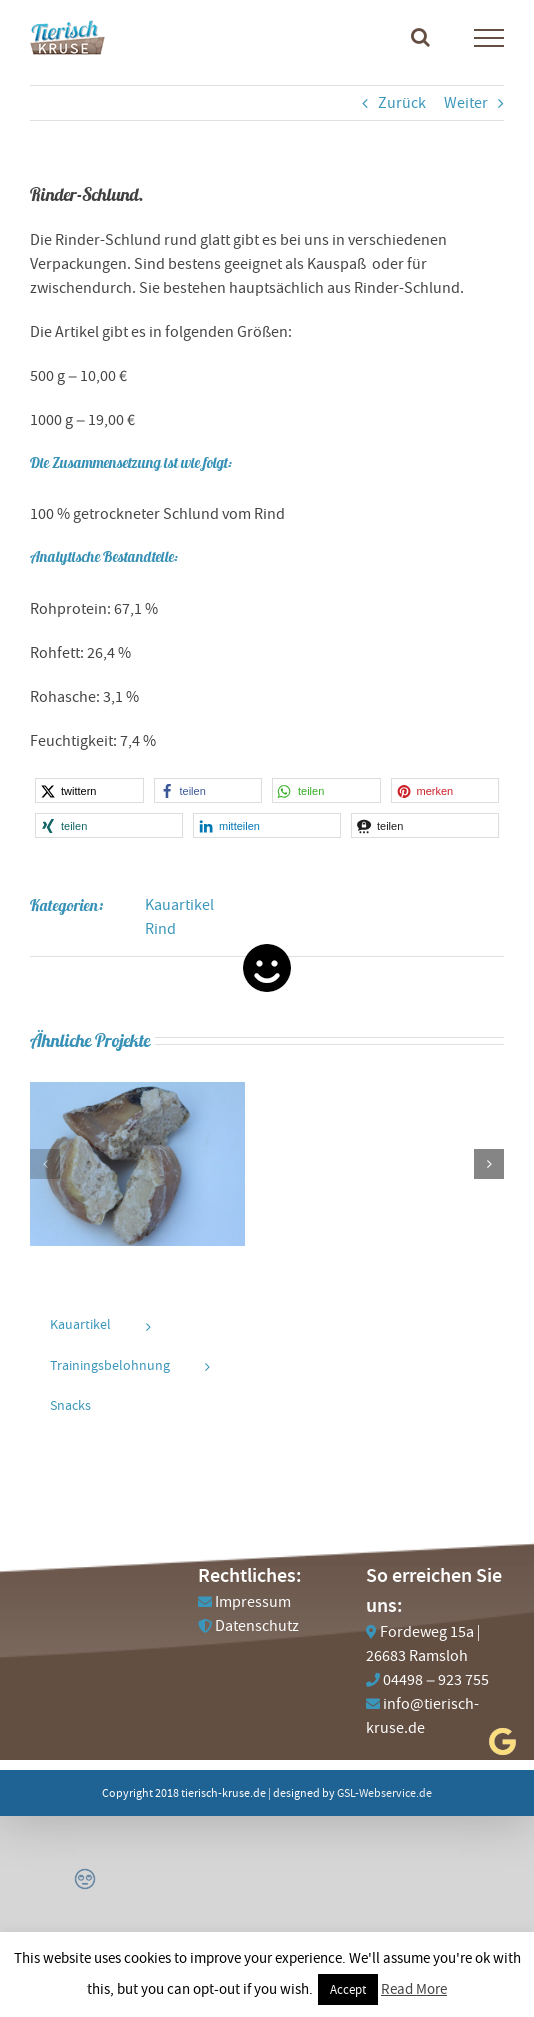 The image size is (534, 2017). I want to click on sign in with Google, so click(502, 1741).